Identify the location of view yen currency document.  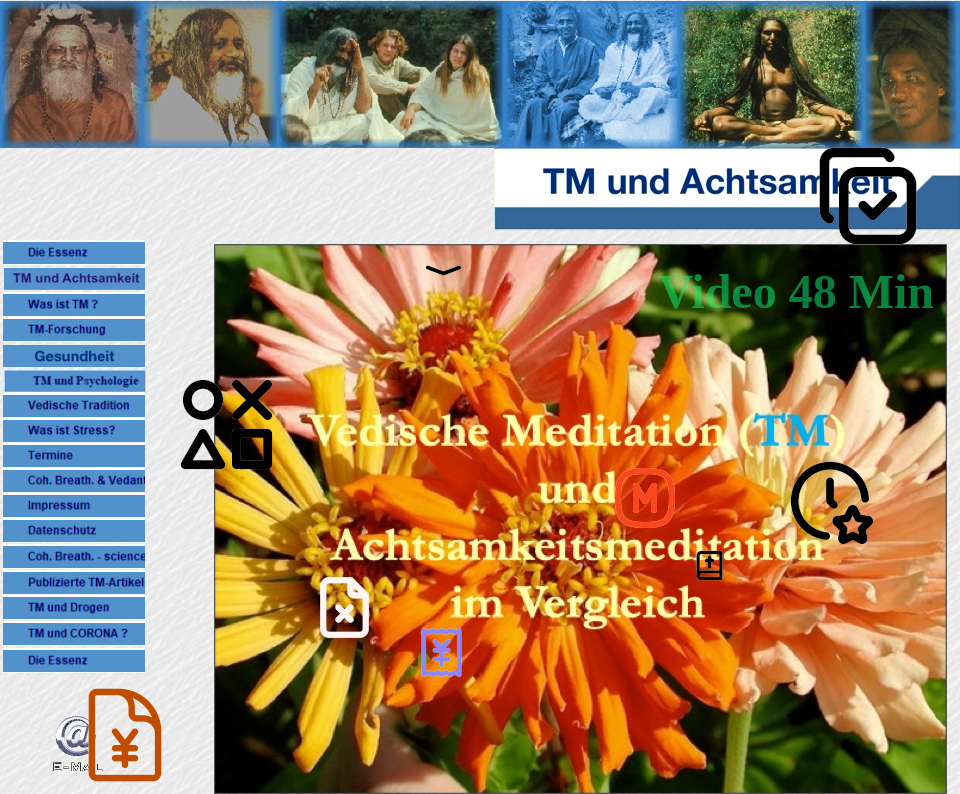
(125, 735).